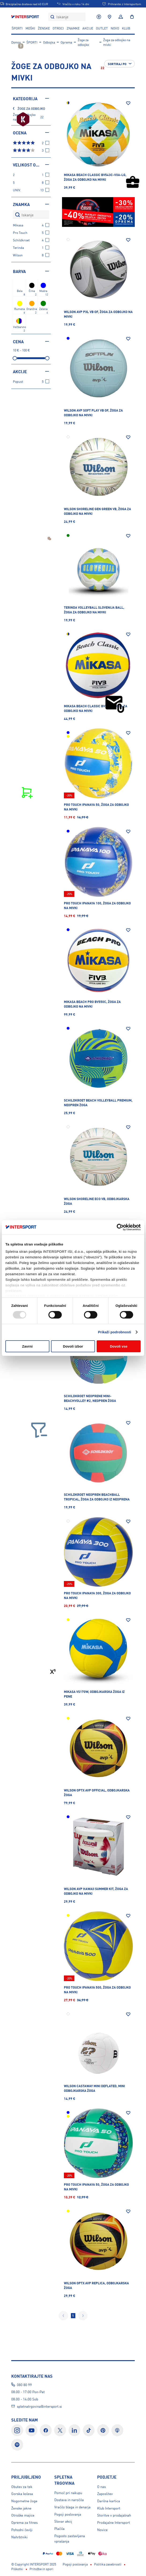  Describe the element at coordinates (52, 1672) in the screenshot. I see `apply superscript formatting to selected text` at that location.